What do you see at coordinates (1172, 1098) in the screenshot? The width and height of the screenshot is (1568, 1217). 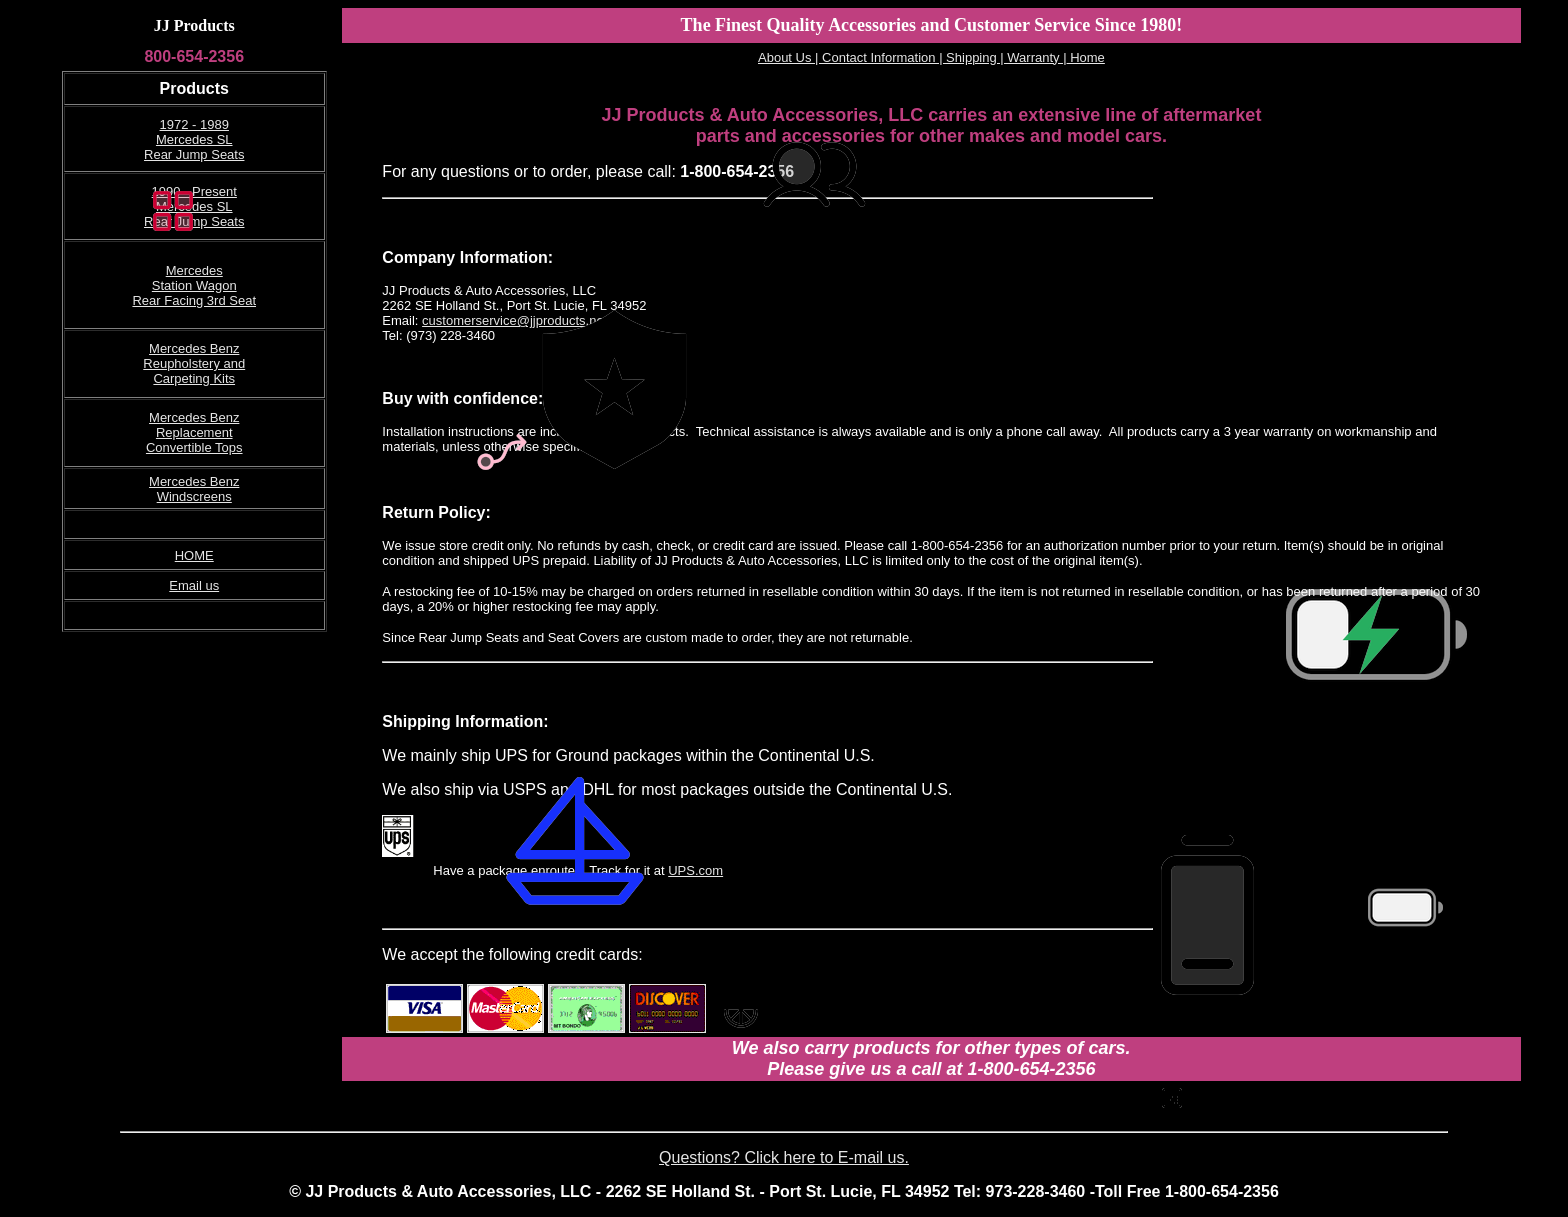 I see `align content to bottom-right of container` at bounding box center [1172, 1098].